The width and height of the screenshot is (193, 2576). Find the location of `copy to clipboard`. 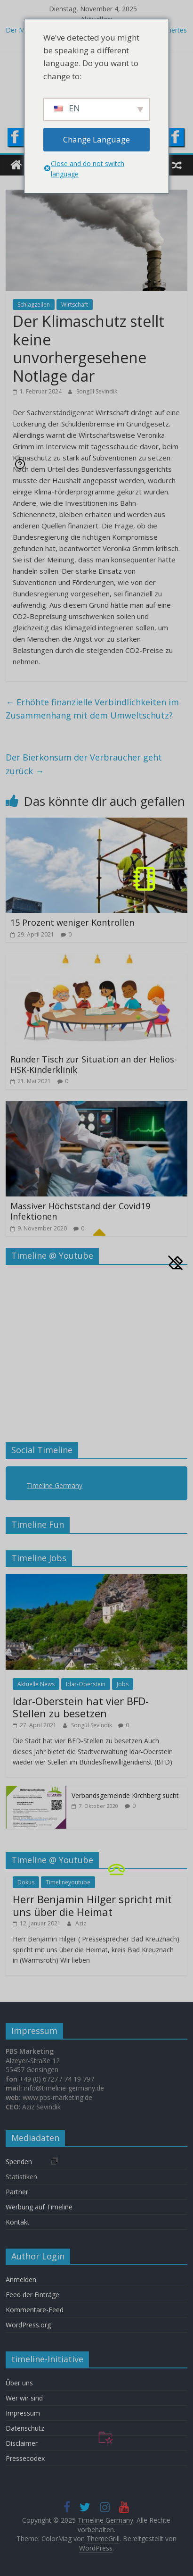

copy to clipboard is located at coordinates (54, 2161).